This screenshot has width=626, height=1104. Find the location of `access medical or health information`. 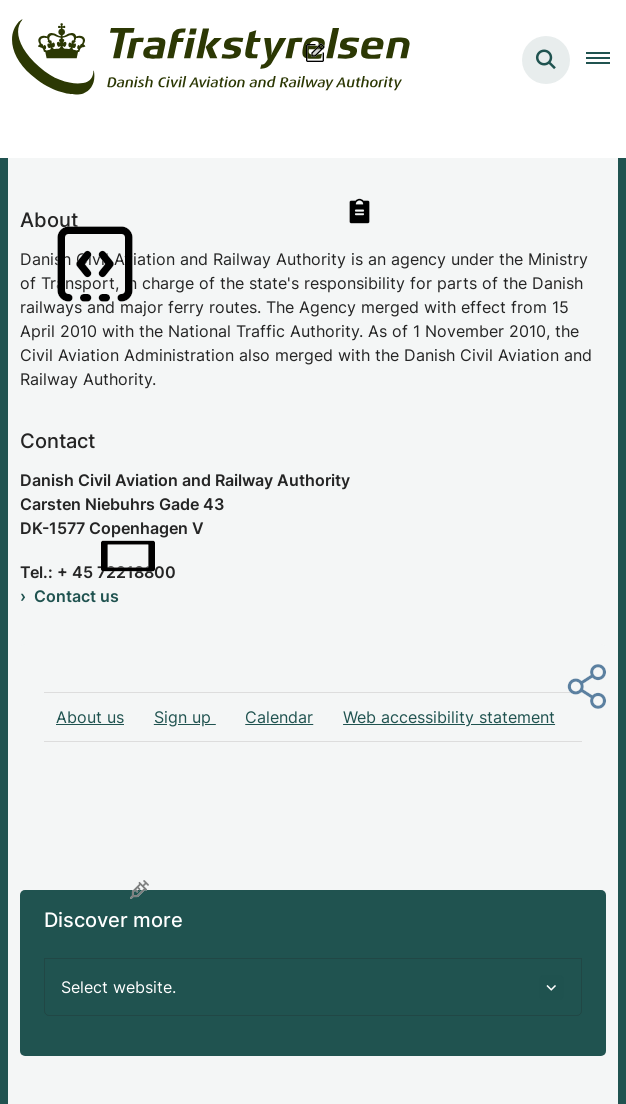

access medical or health information is located at coordinates (139, 889).